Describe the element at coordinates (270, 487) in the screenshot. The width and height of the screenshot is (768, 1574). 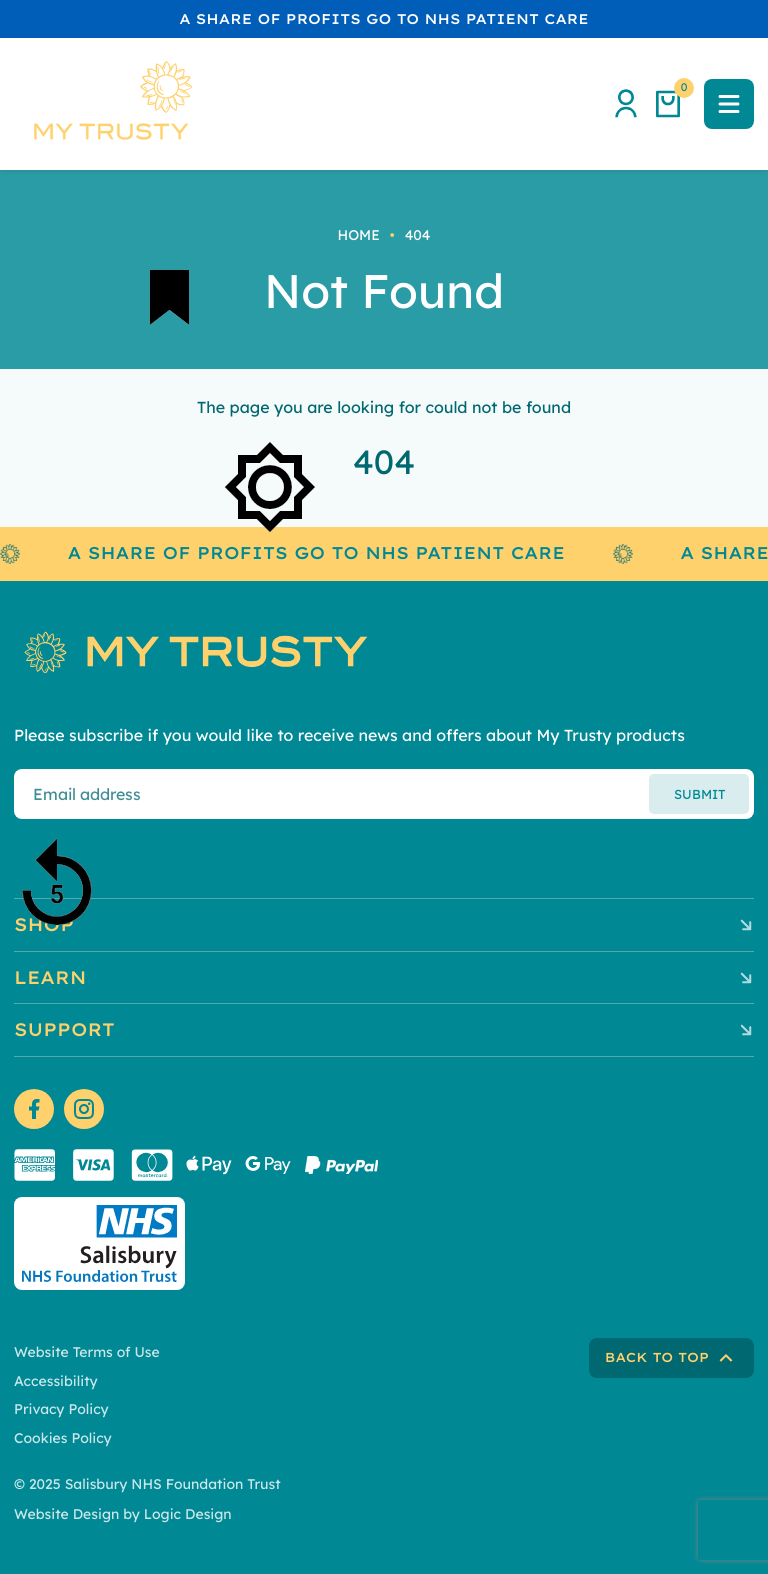
I see `adjust screen brightness settings` at that location.